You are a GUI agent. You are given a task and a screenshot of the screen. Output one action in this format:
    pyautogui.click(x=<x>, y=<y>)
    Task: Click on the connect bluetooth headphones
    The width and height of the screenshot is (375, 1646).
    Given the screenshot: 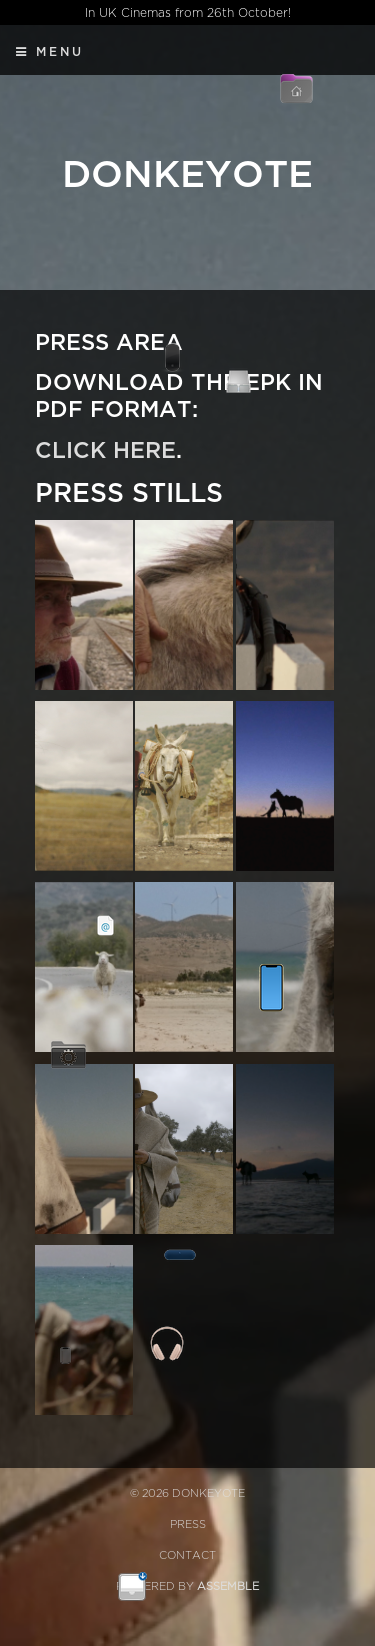 What is the action you would take?
    pyautogui.click(x=167, y=1344)
    